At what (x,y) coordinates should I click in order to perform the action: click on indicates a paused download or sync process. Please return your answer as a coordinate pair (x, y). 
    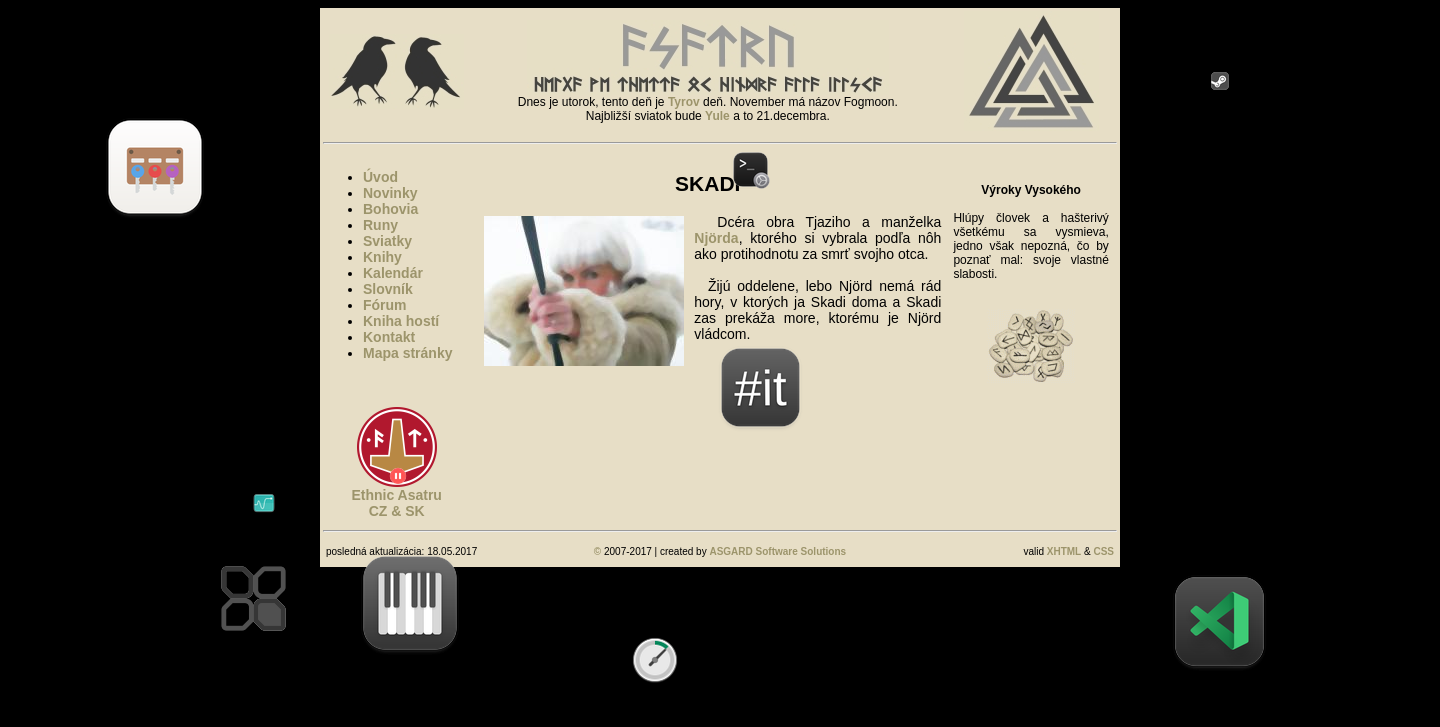
    Looking at the image, I should click on (398, 476).